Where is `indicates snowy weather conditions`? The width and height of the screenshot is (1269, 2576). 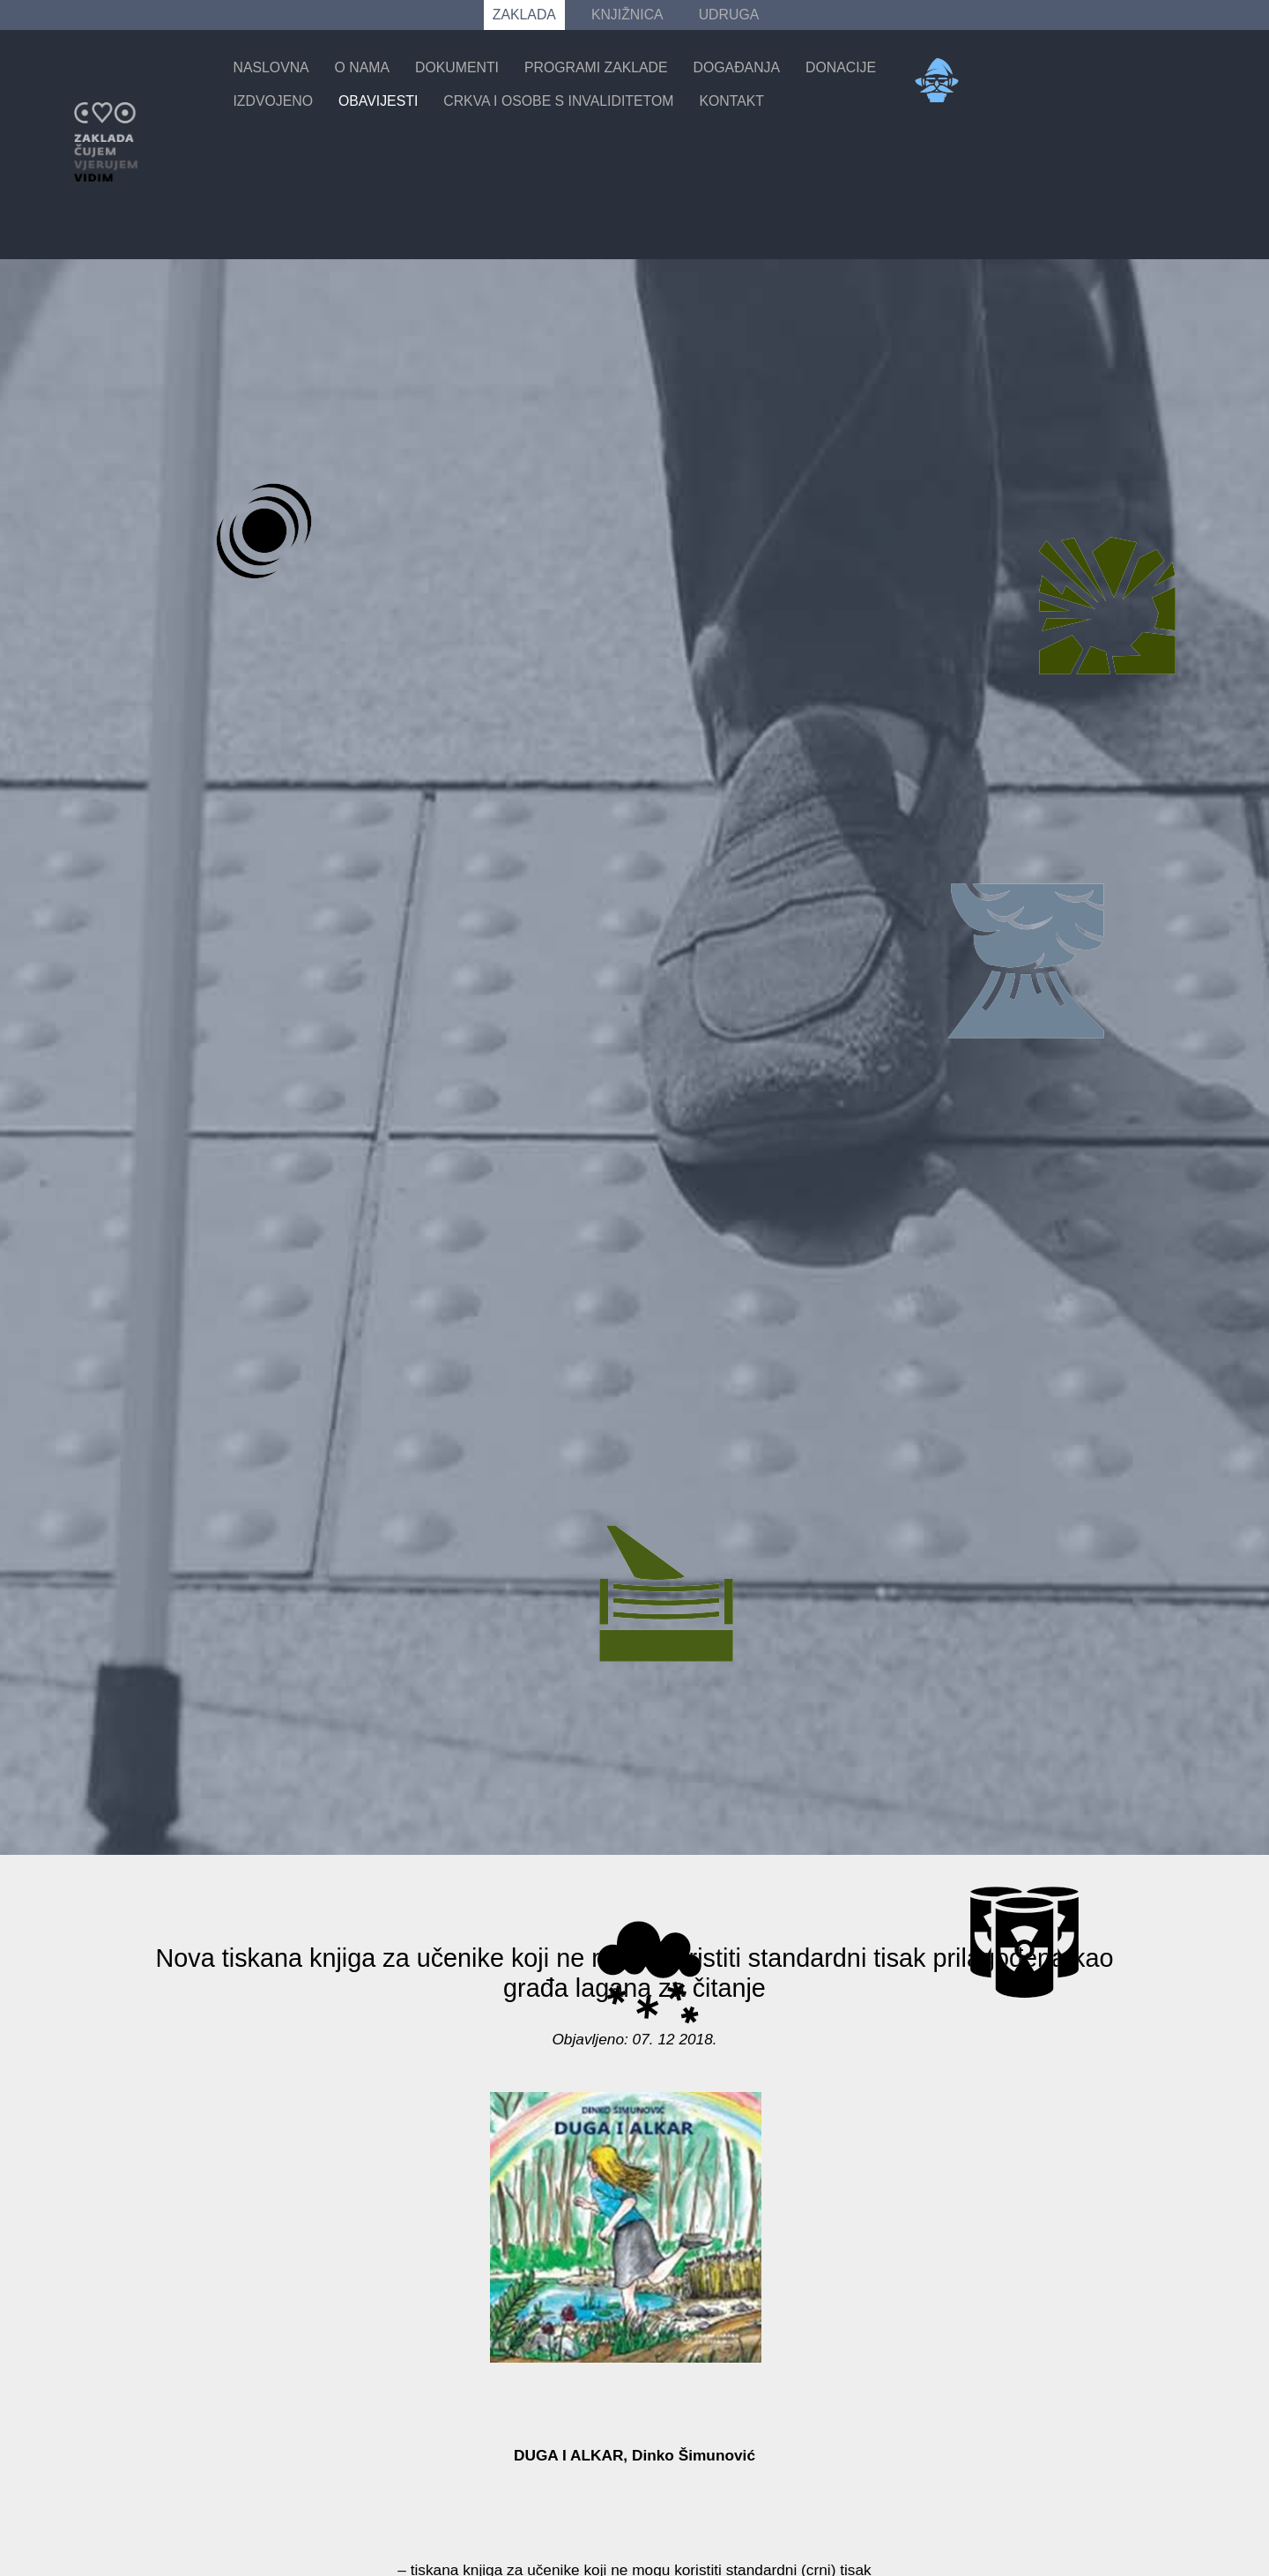
indicates snowy weather conditions is located at coordinates (649, 1972).